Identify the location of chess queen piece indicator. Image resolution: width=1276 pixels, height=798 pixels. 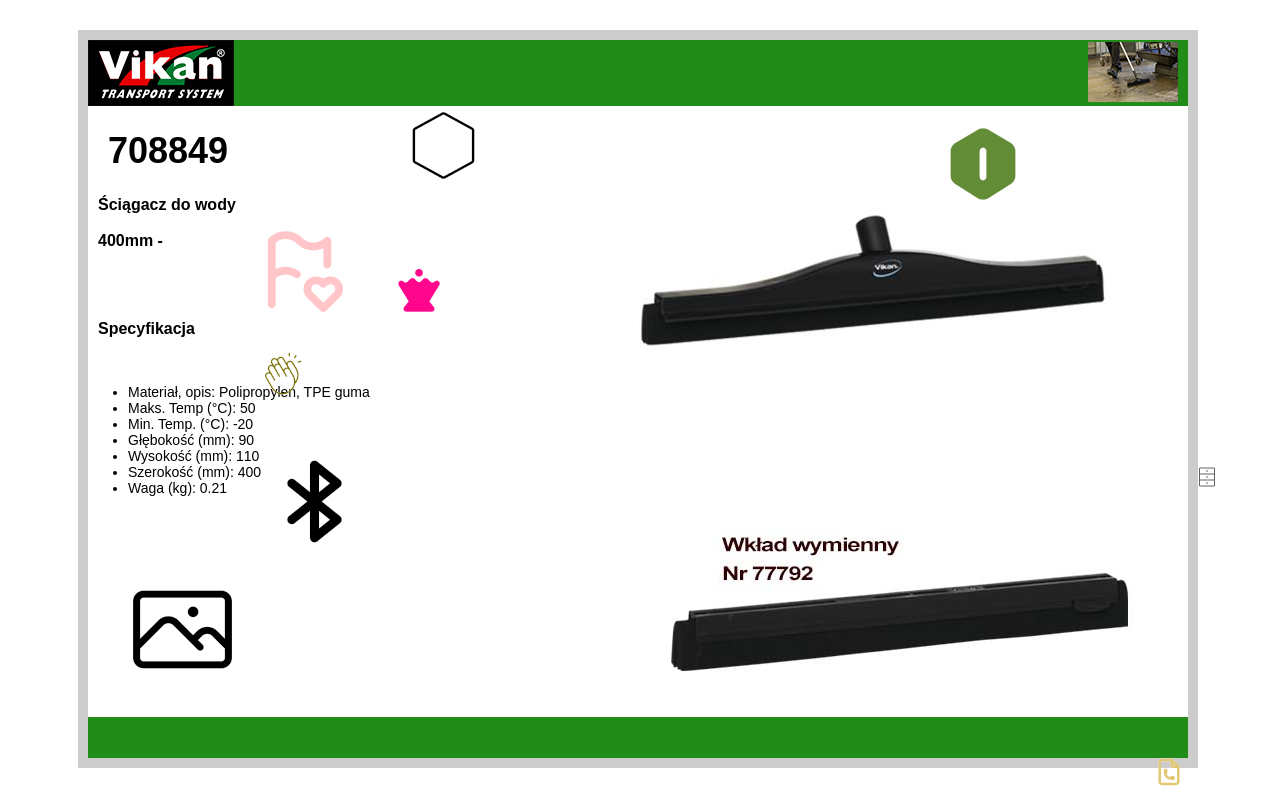
(419, 291).